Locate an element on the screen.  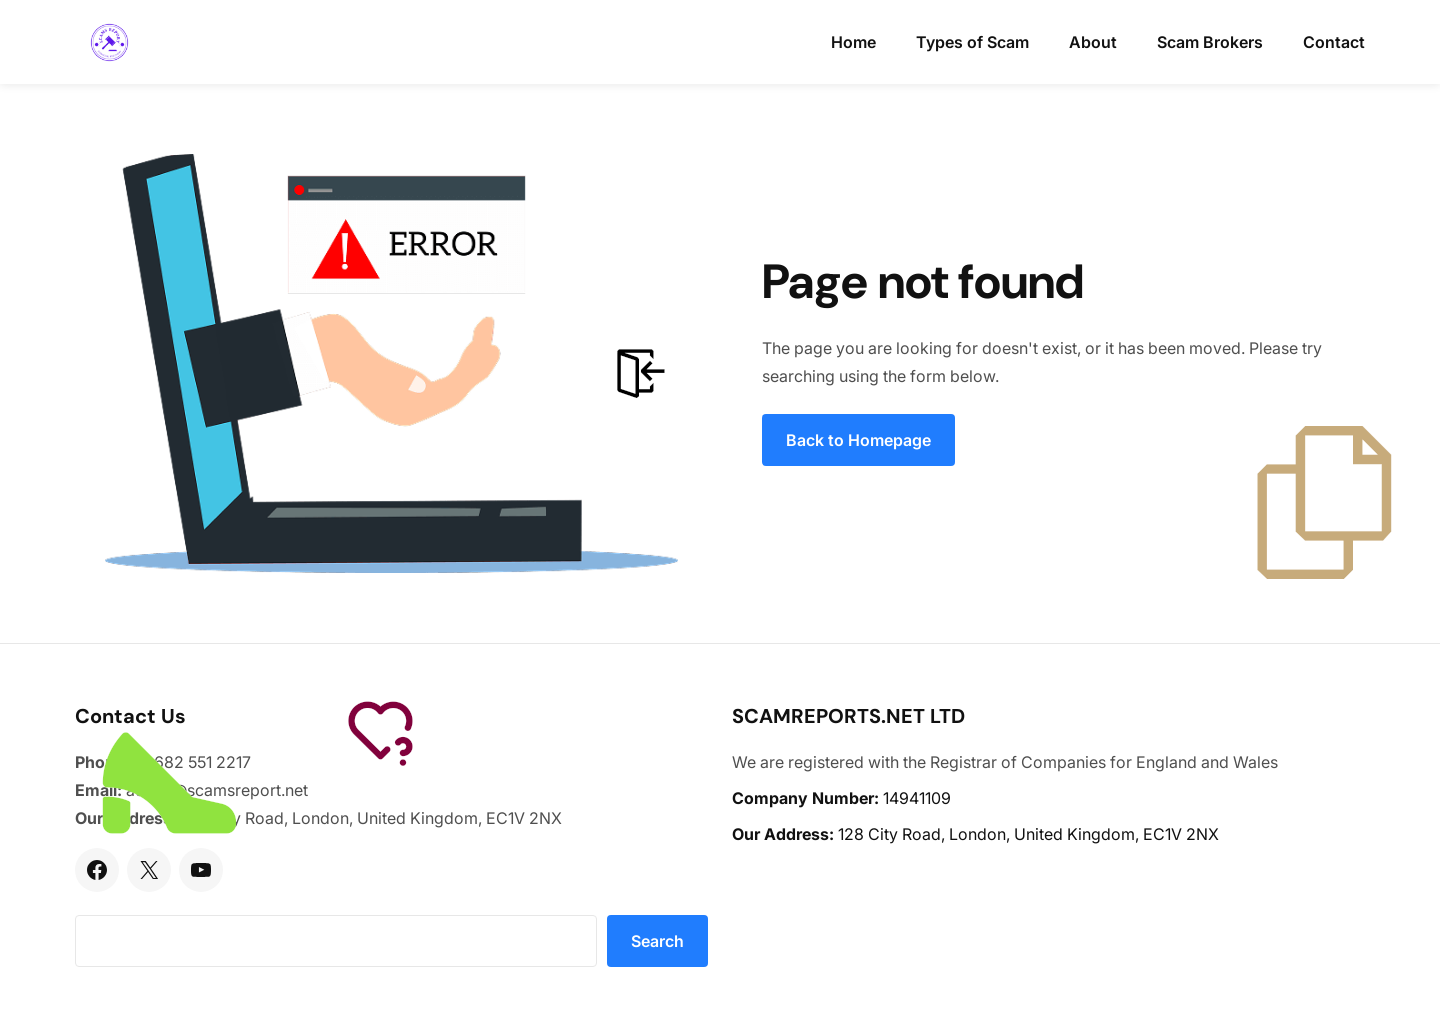
get help about favorites or liked items is located at coordinates (380, 730).